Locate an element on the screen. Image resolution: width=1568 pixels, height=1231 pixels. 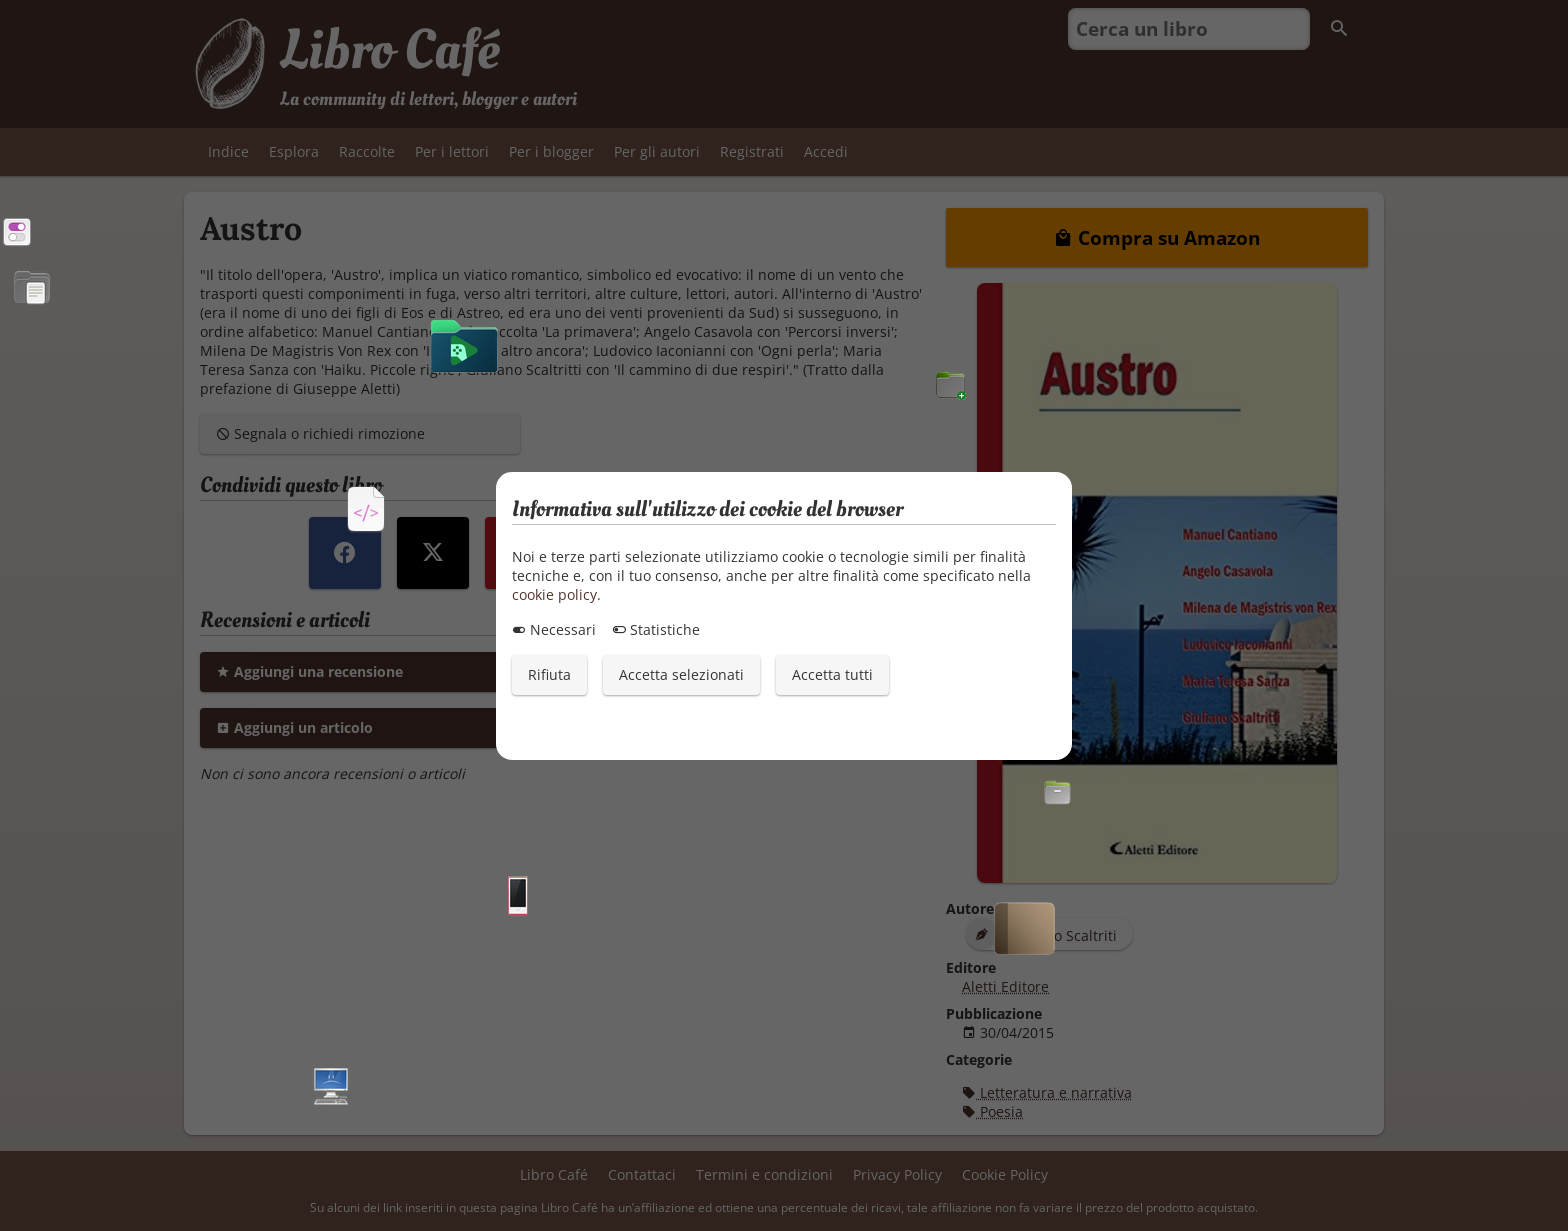
an XML or markup file is located at coordinates (366, 509).